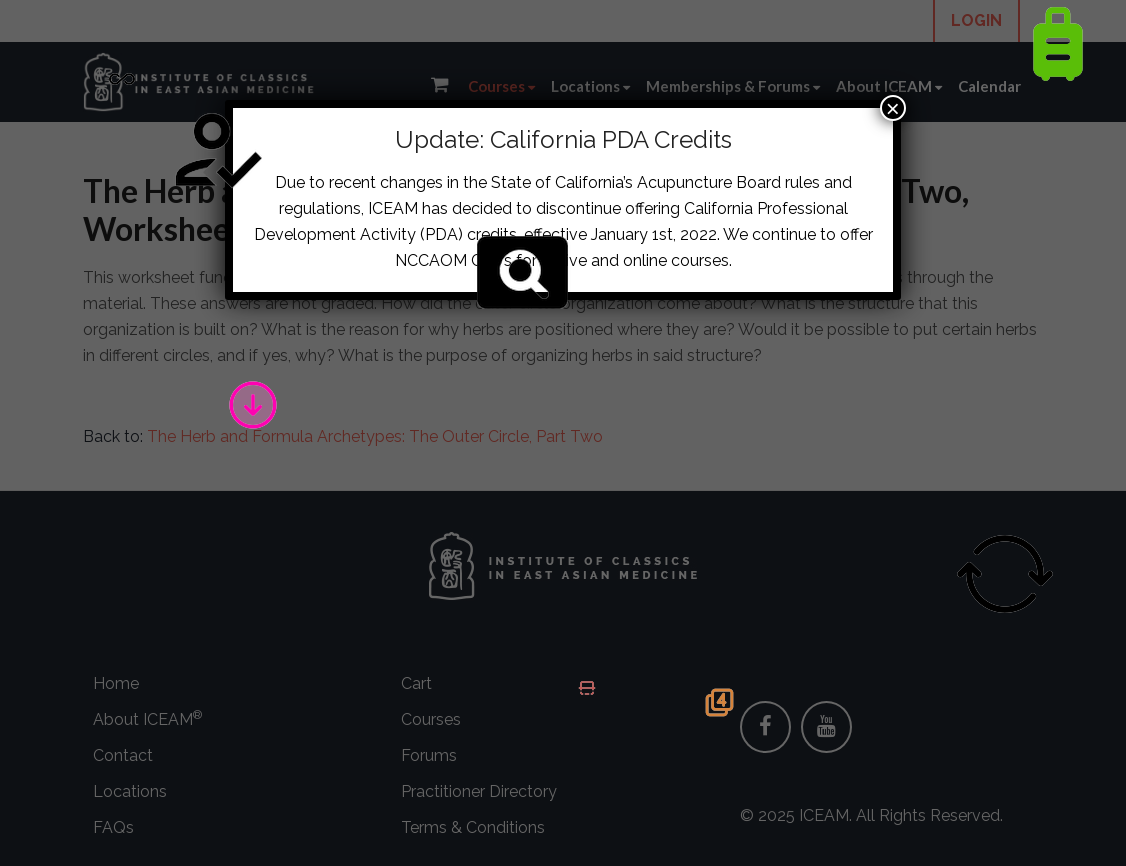 This screenshot has height=866, width=1126. I want to click on indicates all-inclusive or unlimited features, so click(122, 79).